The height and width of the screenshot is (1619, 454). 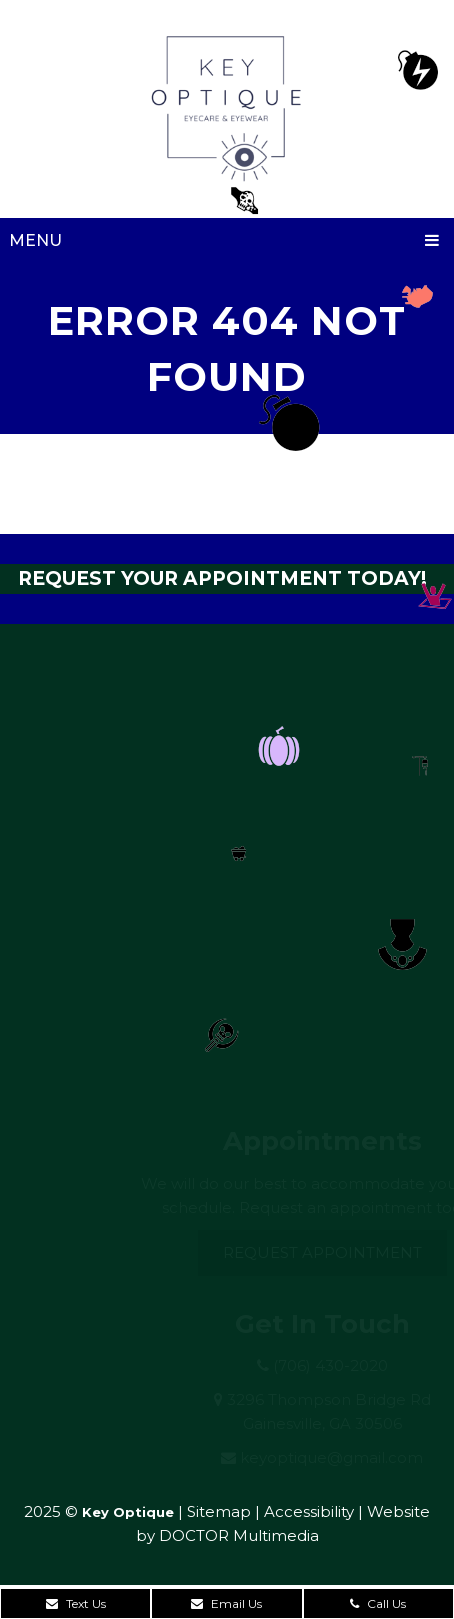 I want to click on access halloween or autumn seasonal content, so click(x=279, y=746).